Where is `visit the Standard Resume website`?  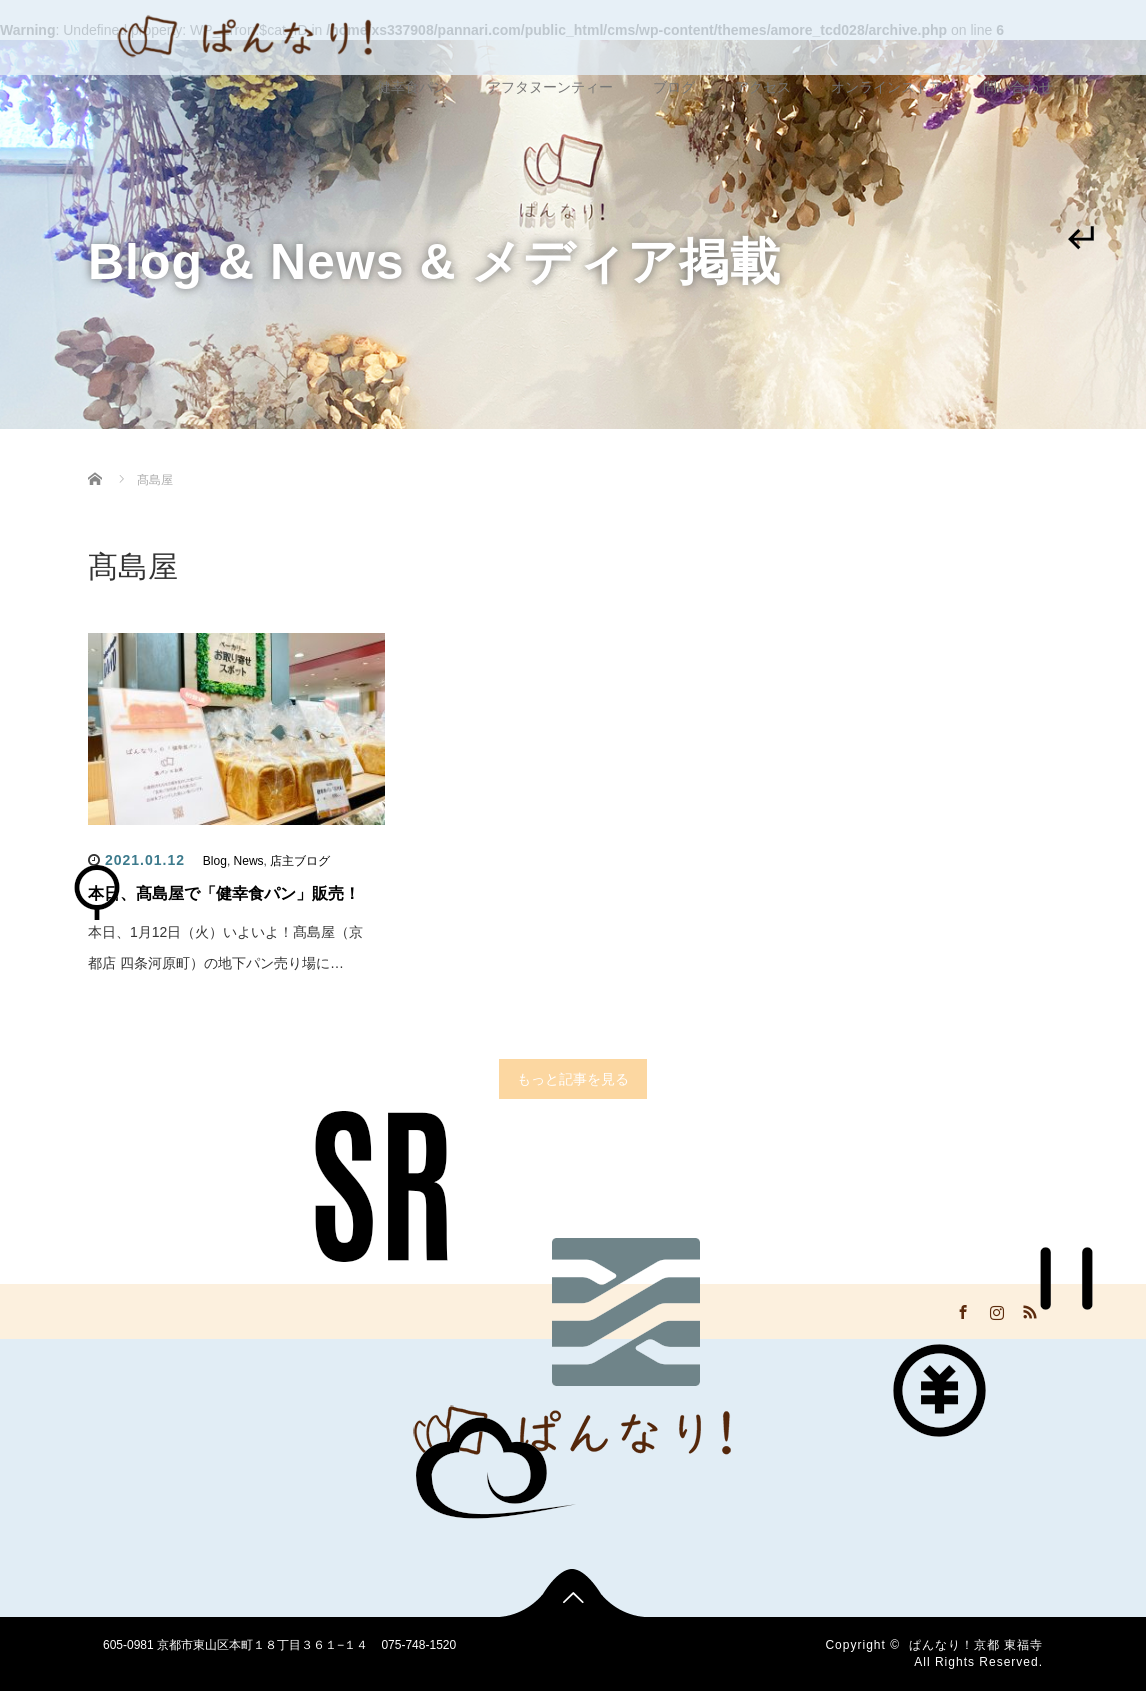
visit the Standard Resume website is located at coordinates (381, 1186).